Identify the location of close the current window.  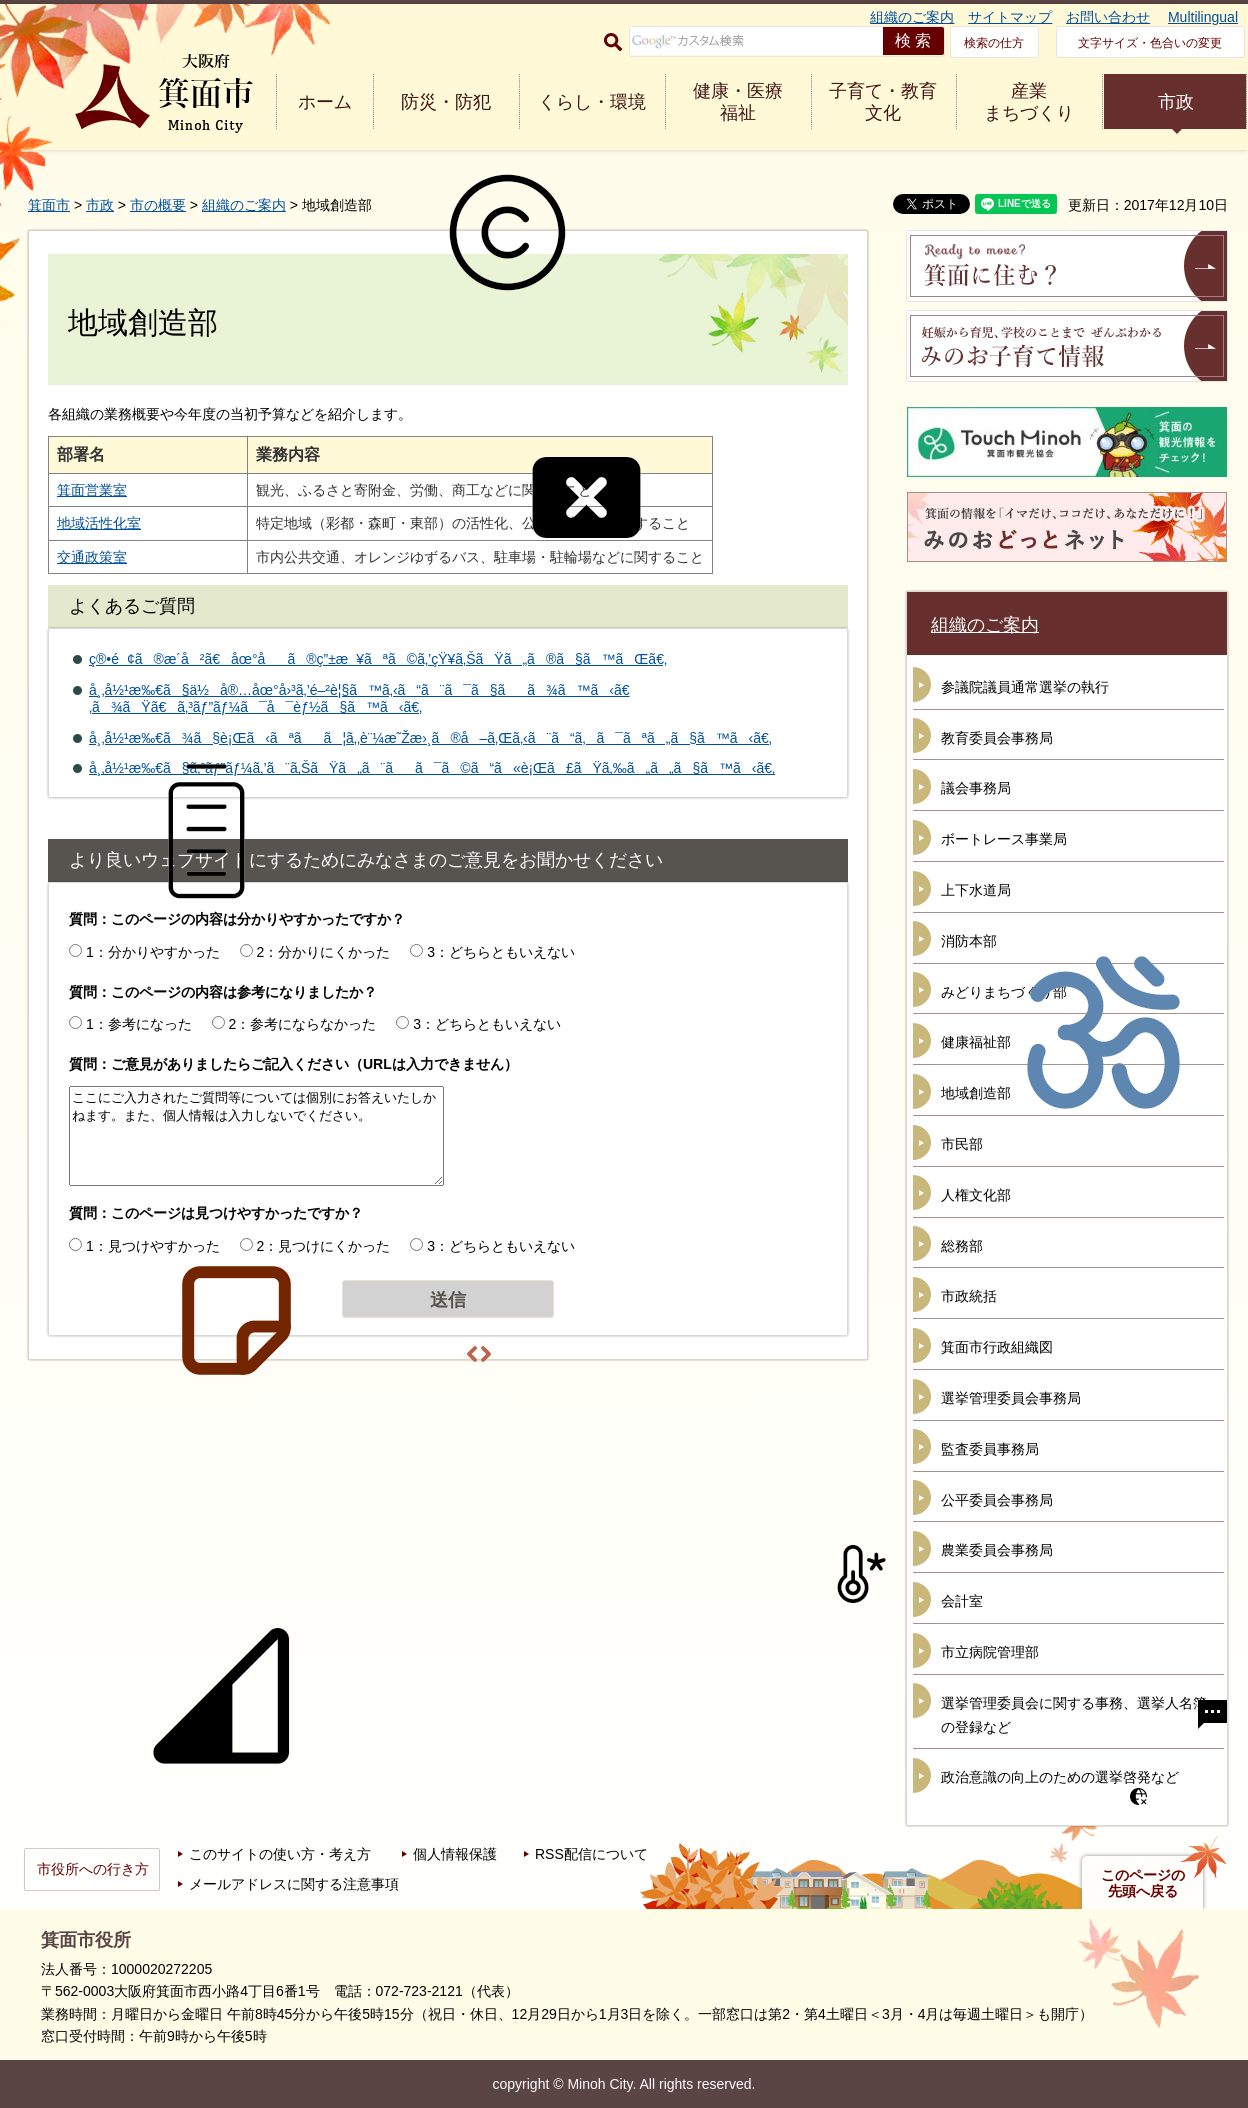
(586, 497).